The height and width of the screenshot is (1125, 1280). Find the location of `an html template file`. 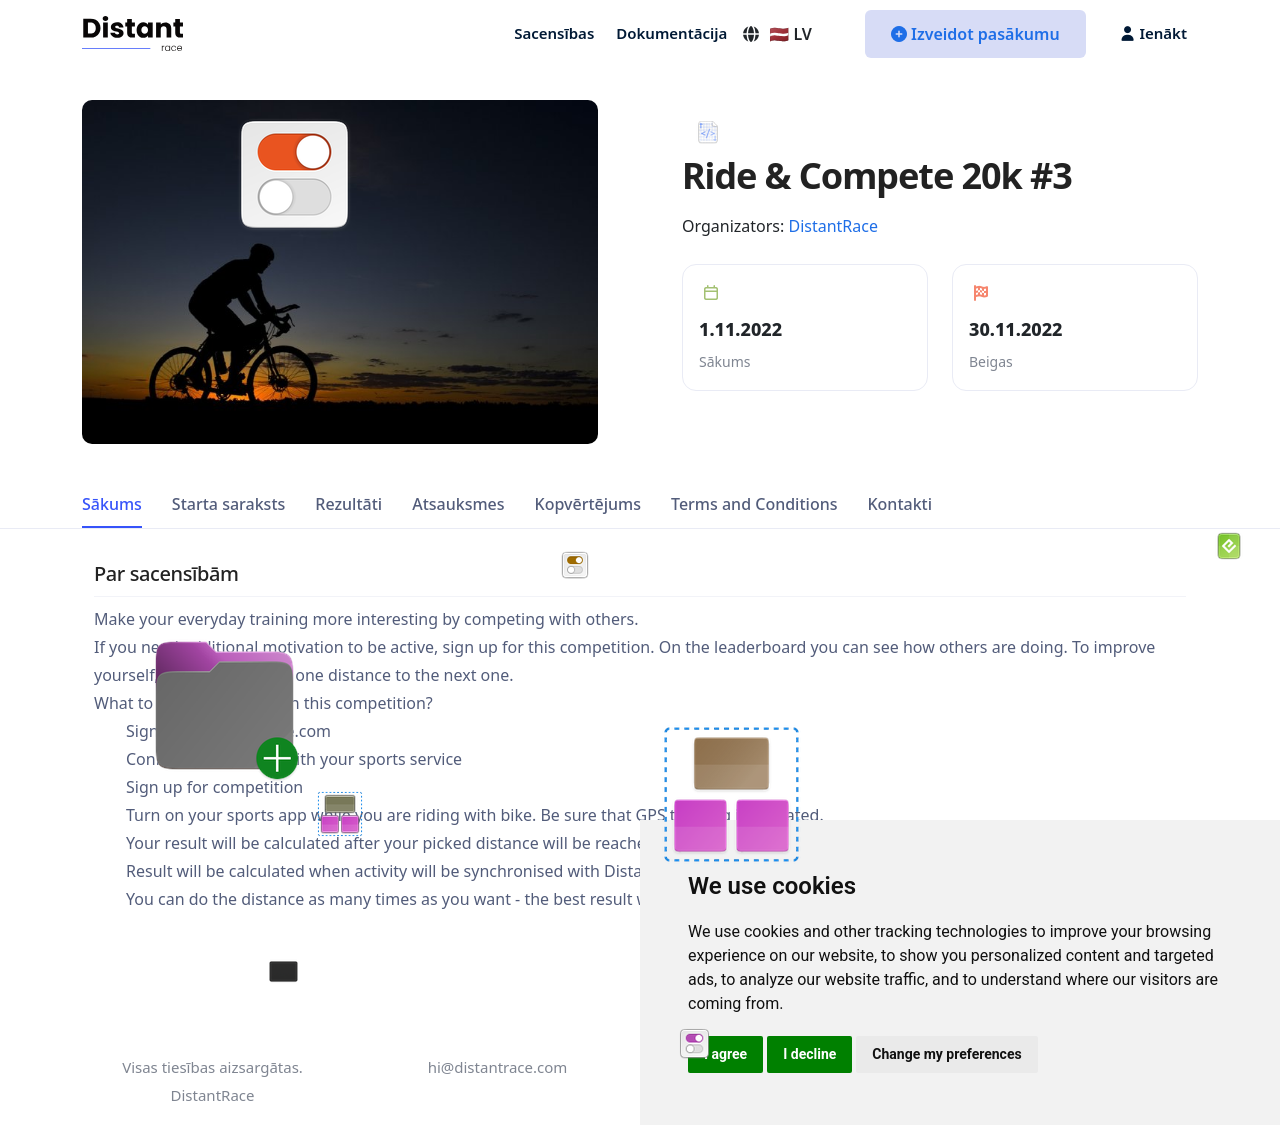

an html template file is located at coordinates (708, 132).